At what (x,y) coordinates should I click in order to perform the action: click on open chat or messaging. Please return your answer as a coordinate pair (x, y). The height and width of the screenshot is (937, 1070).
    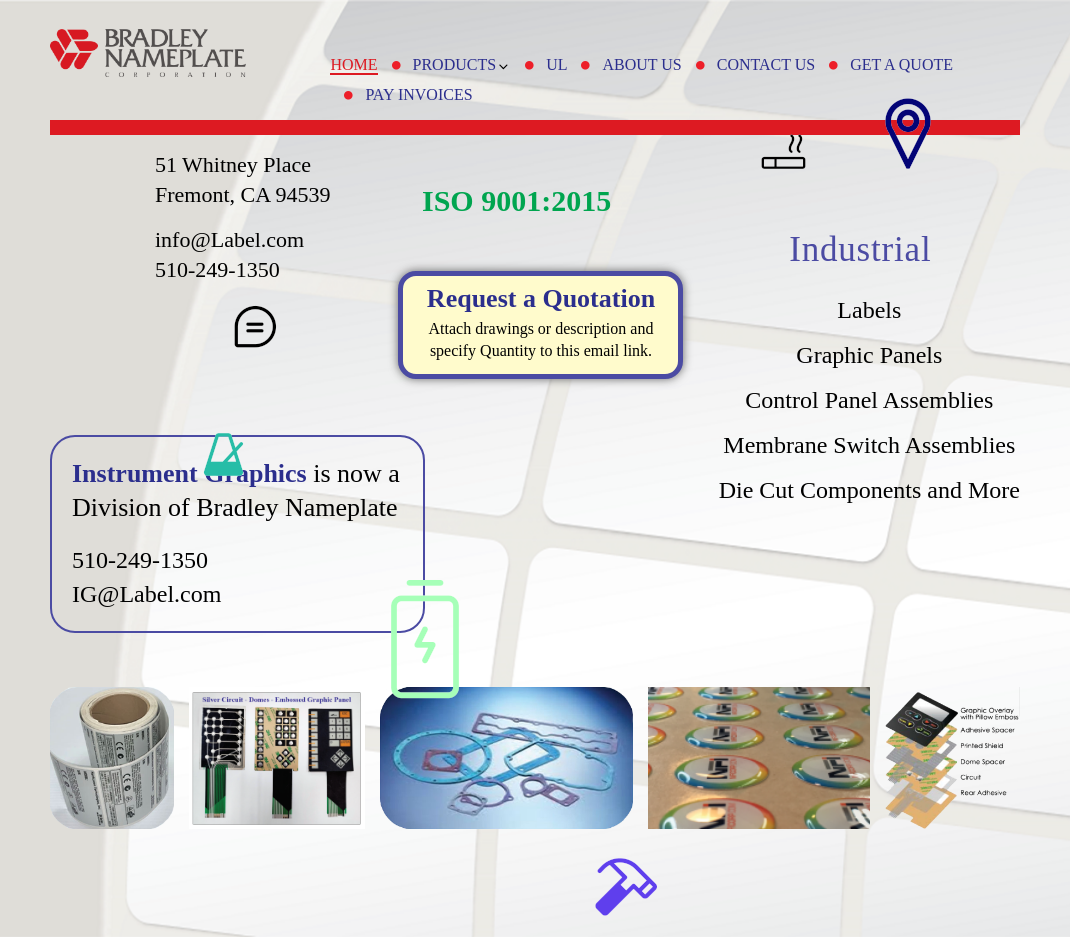
    Looking at the image, I should click on (254, 327).